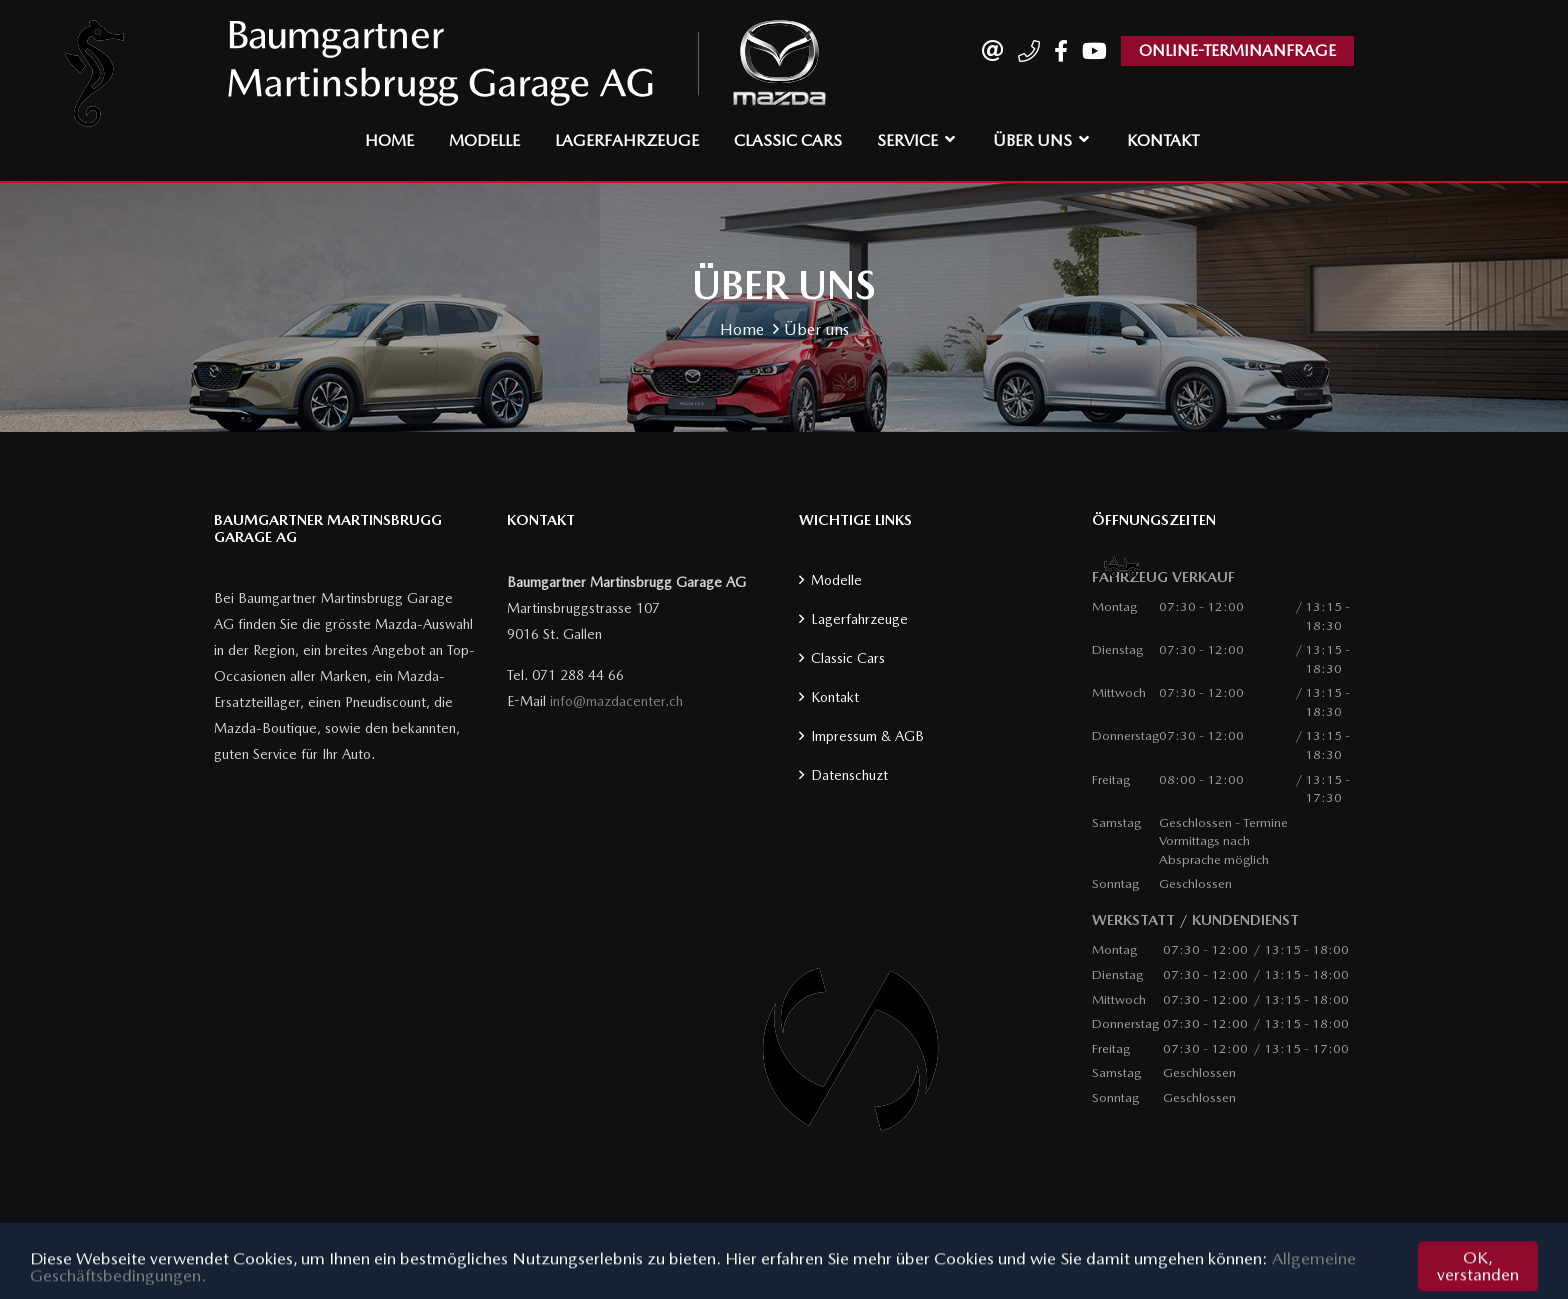 The height and width of the screenshot is (1299, 1568). Describe the element at coordinates (851, 1047) in the screenshot. I see `loading or processing in progress` at that location.